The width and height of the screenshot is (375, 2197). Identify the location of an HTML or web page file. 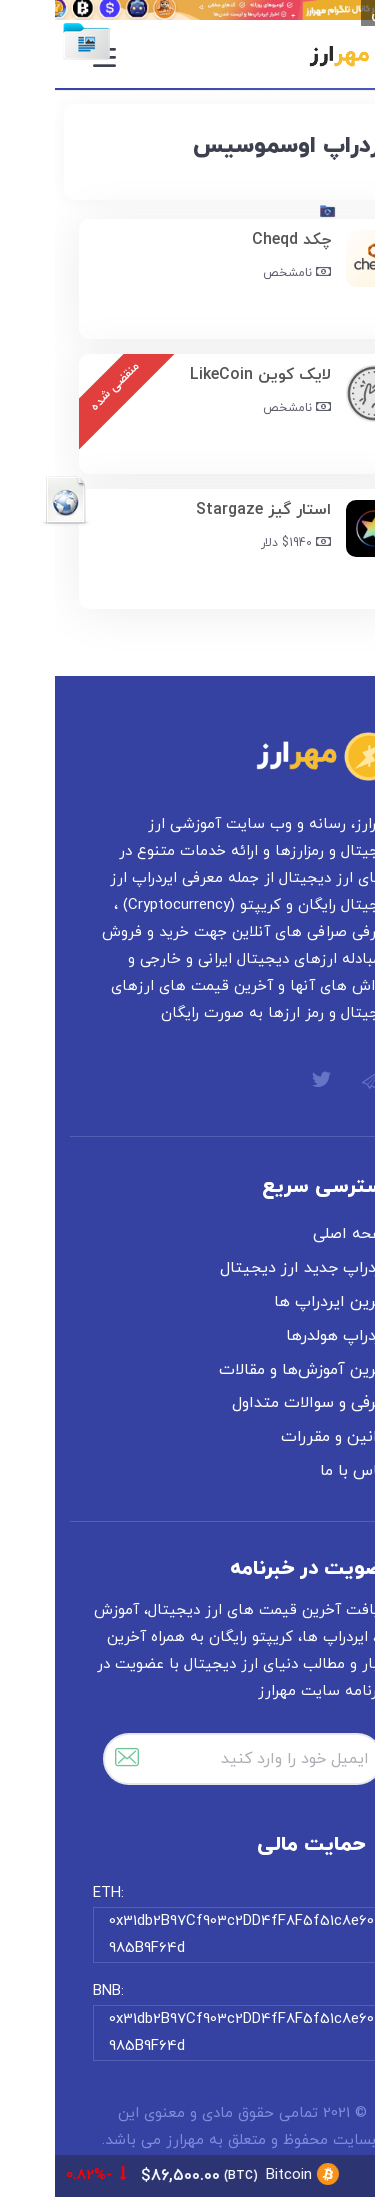
(66, 499).